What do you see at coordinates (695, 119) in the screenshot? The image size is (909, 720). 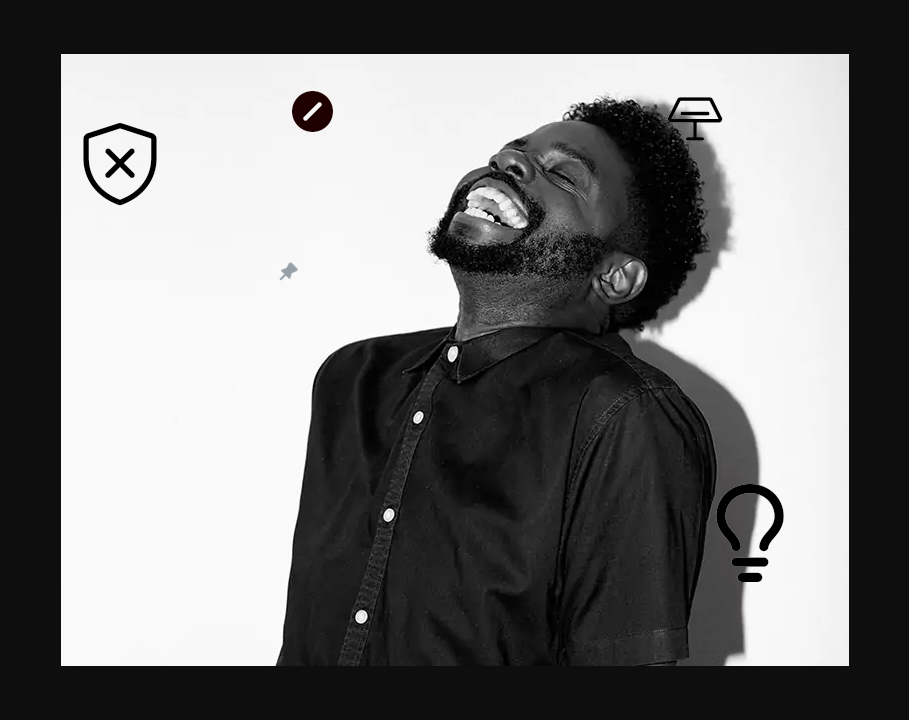 I see `access presentation mode` at bounding box center [695, 119].